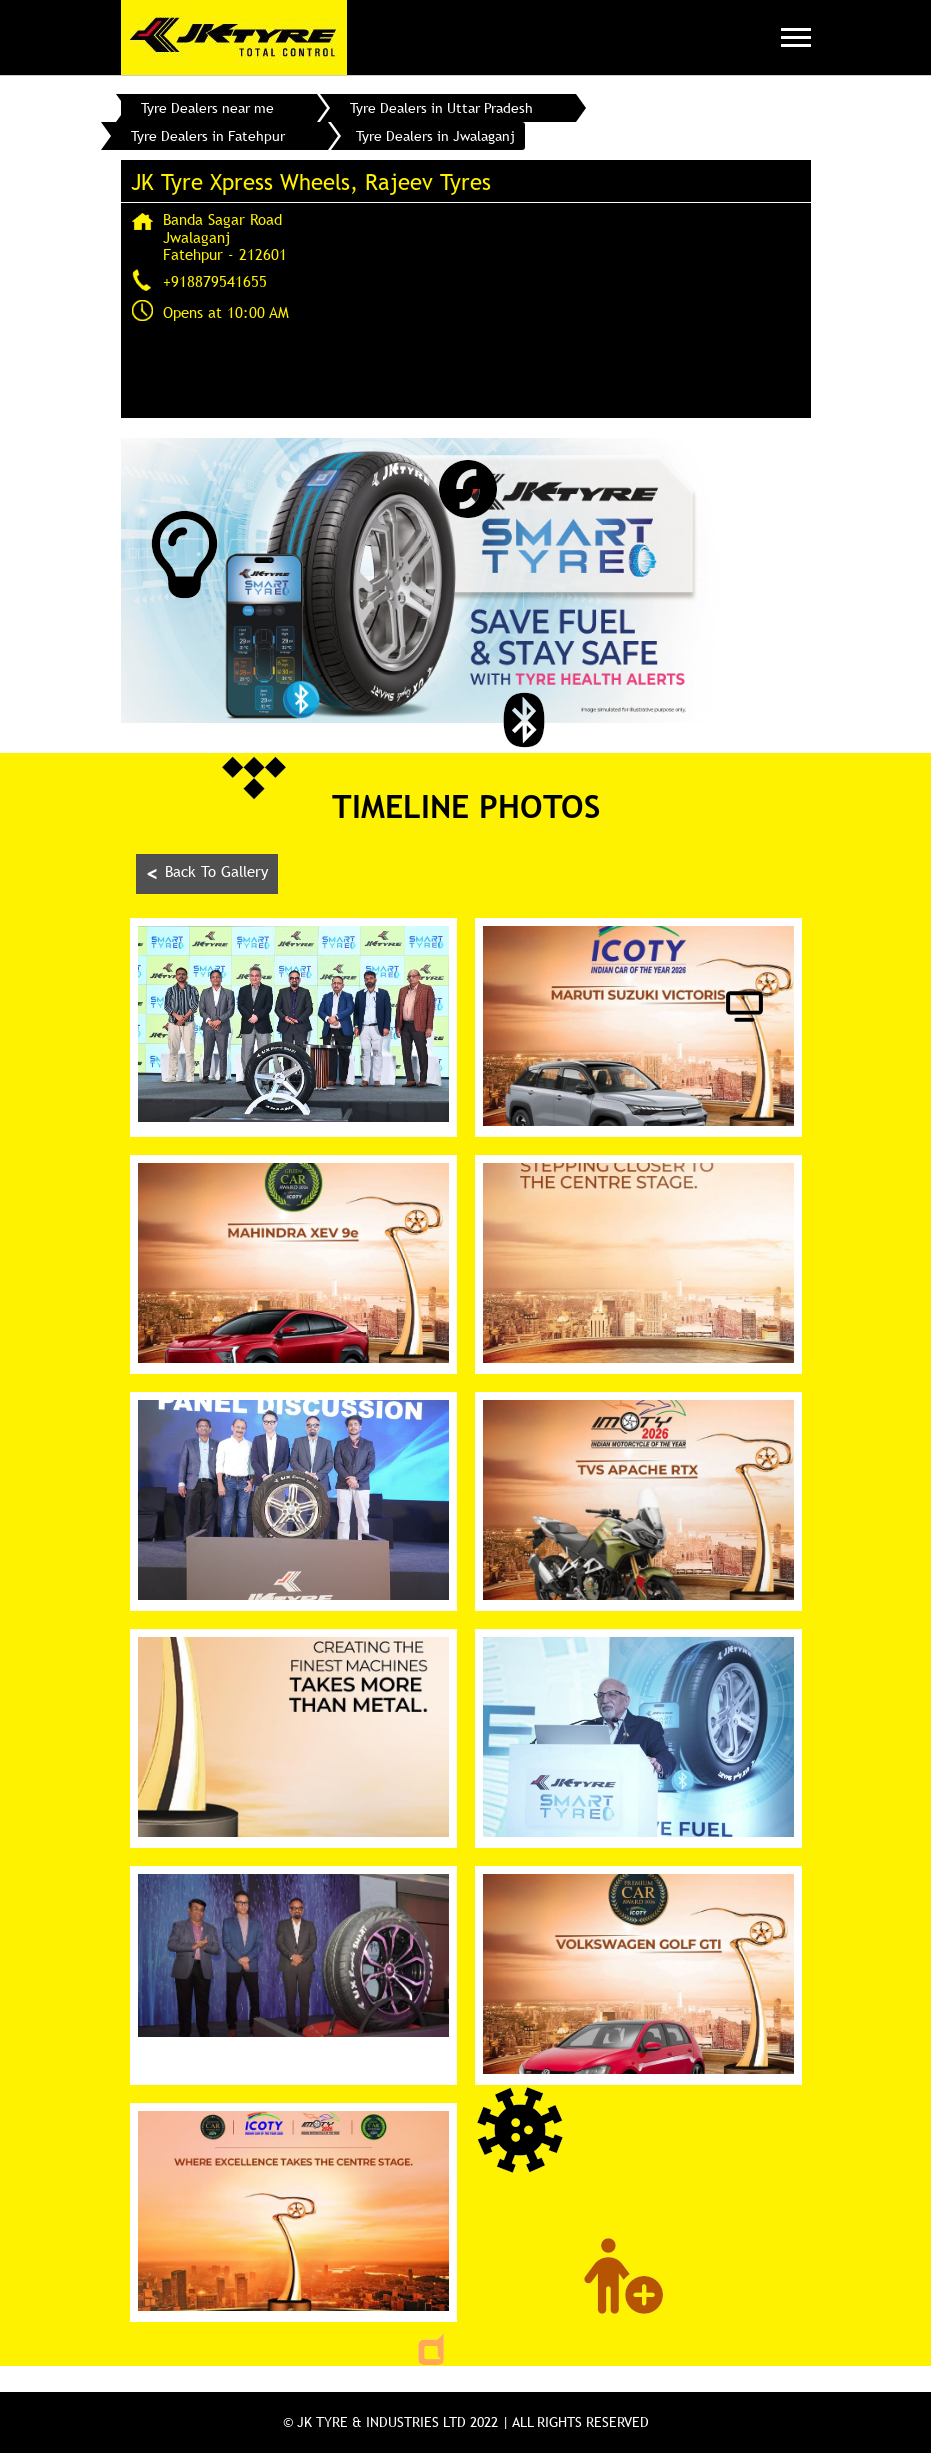 This screenshot has width=931, height=2453. I want to click on open tidal music streaming app, so click(254, 778).